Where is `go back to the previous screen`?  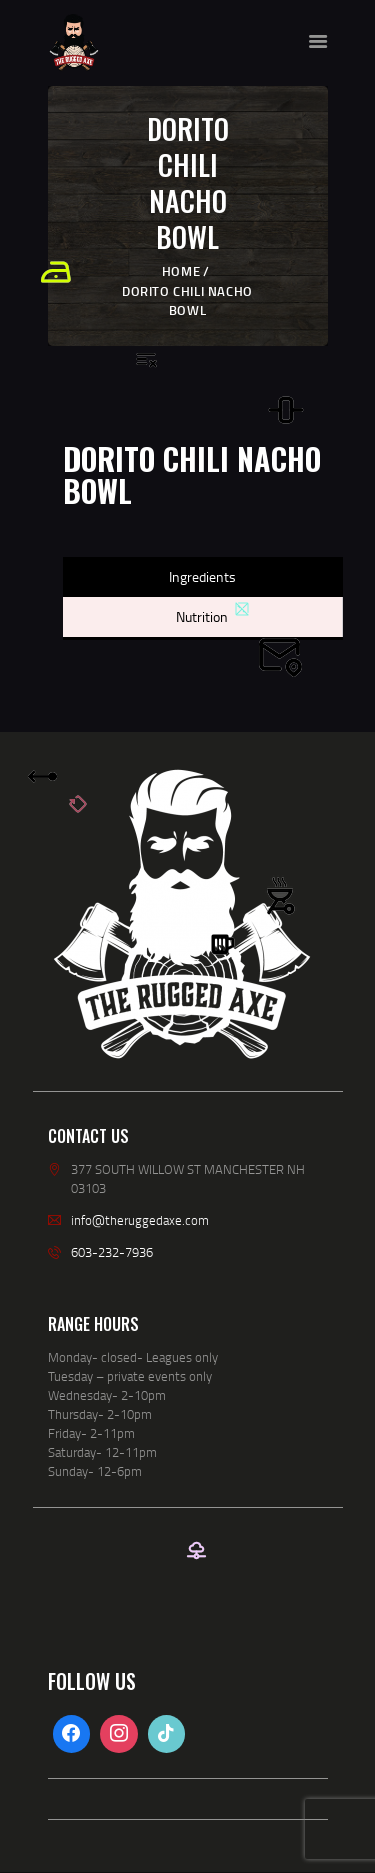
go back to the previous screen is located at coordinates (42, 776).